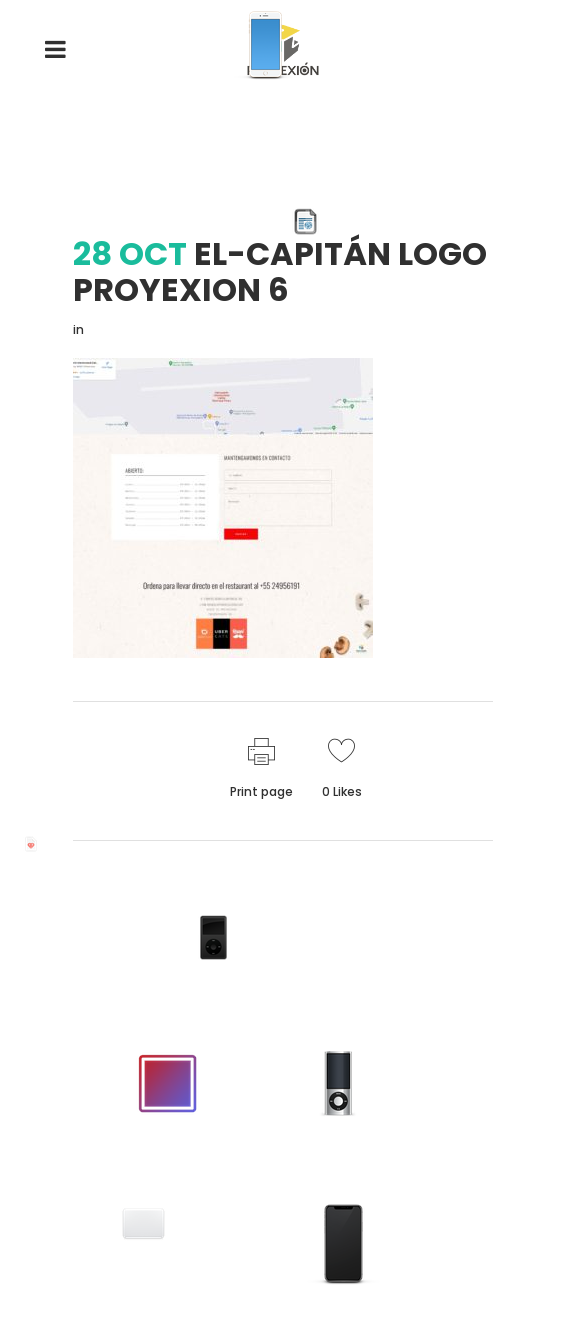  What do you see at coordinates (305, 221) in the screenshot?
I see `libreoffice web template file type` at bounding box center [305, 221].